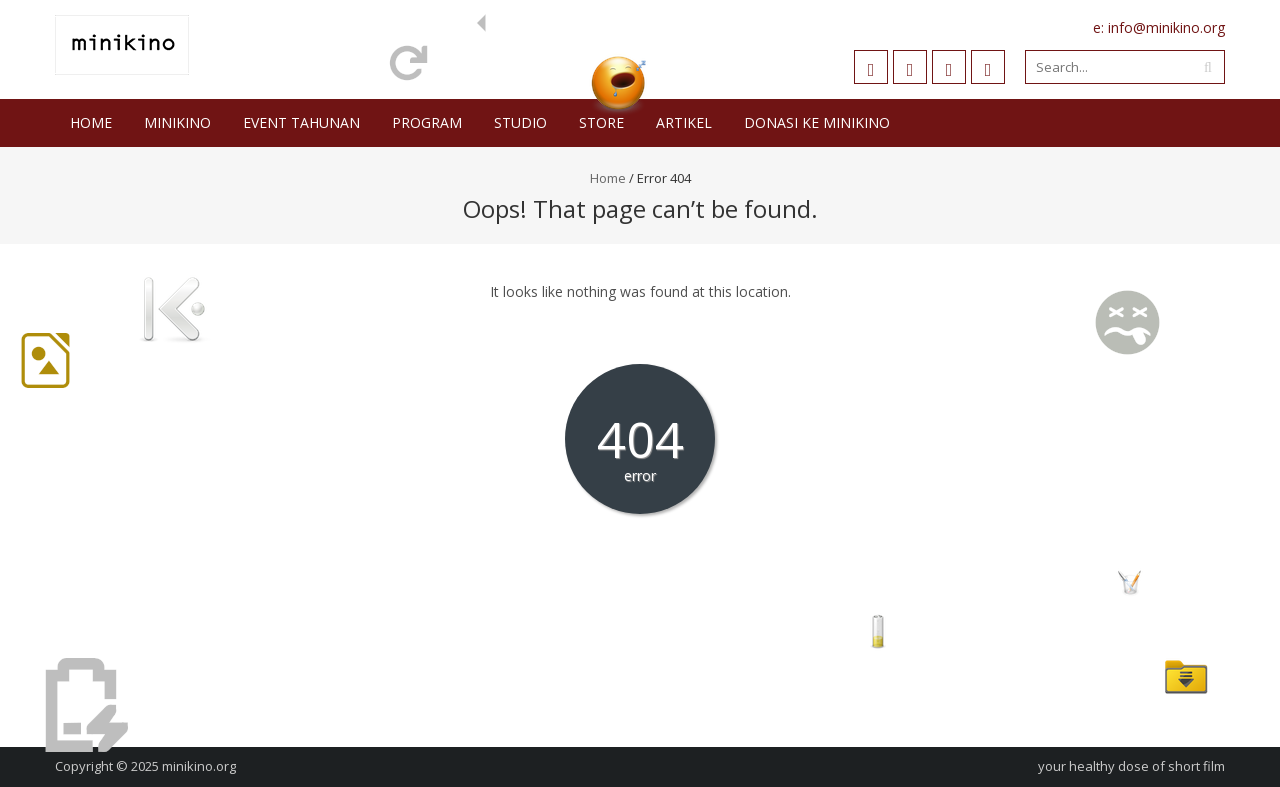 The image size is (1280, 787). I want to click on refresh the current view, so click(410, 63).